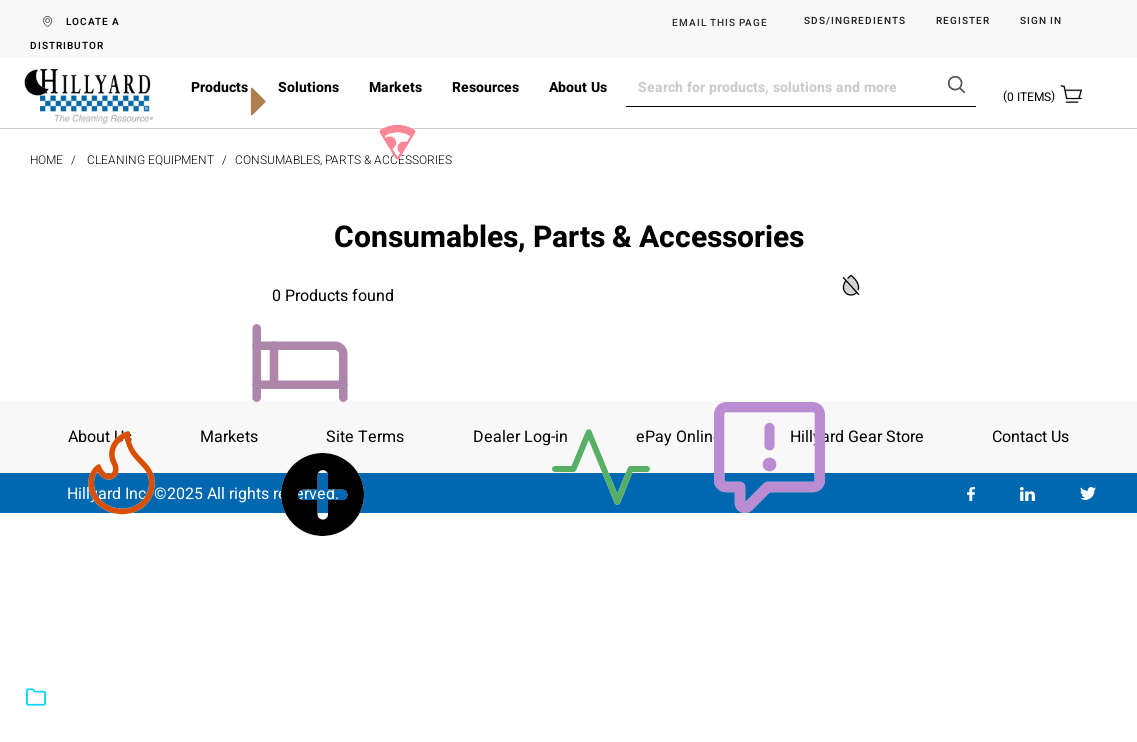 The image size is (1137, 742). I want to click on open folder or directory, so click(36, 697).